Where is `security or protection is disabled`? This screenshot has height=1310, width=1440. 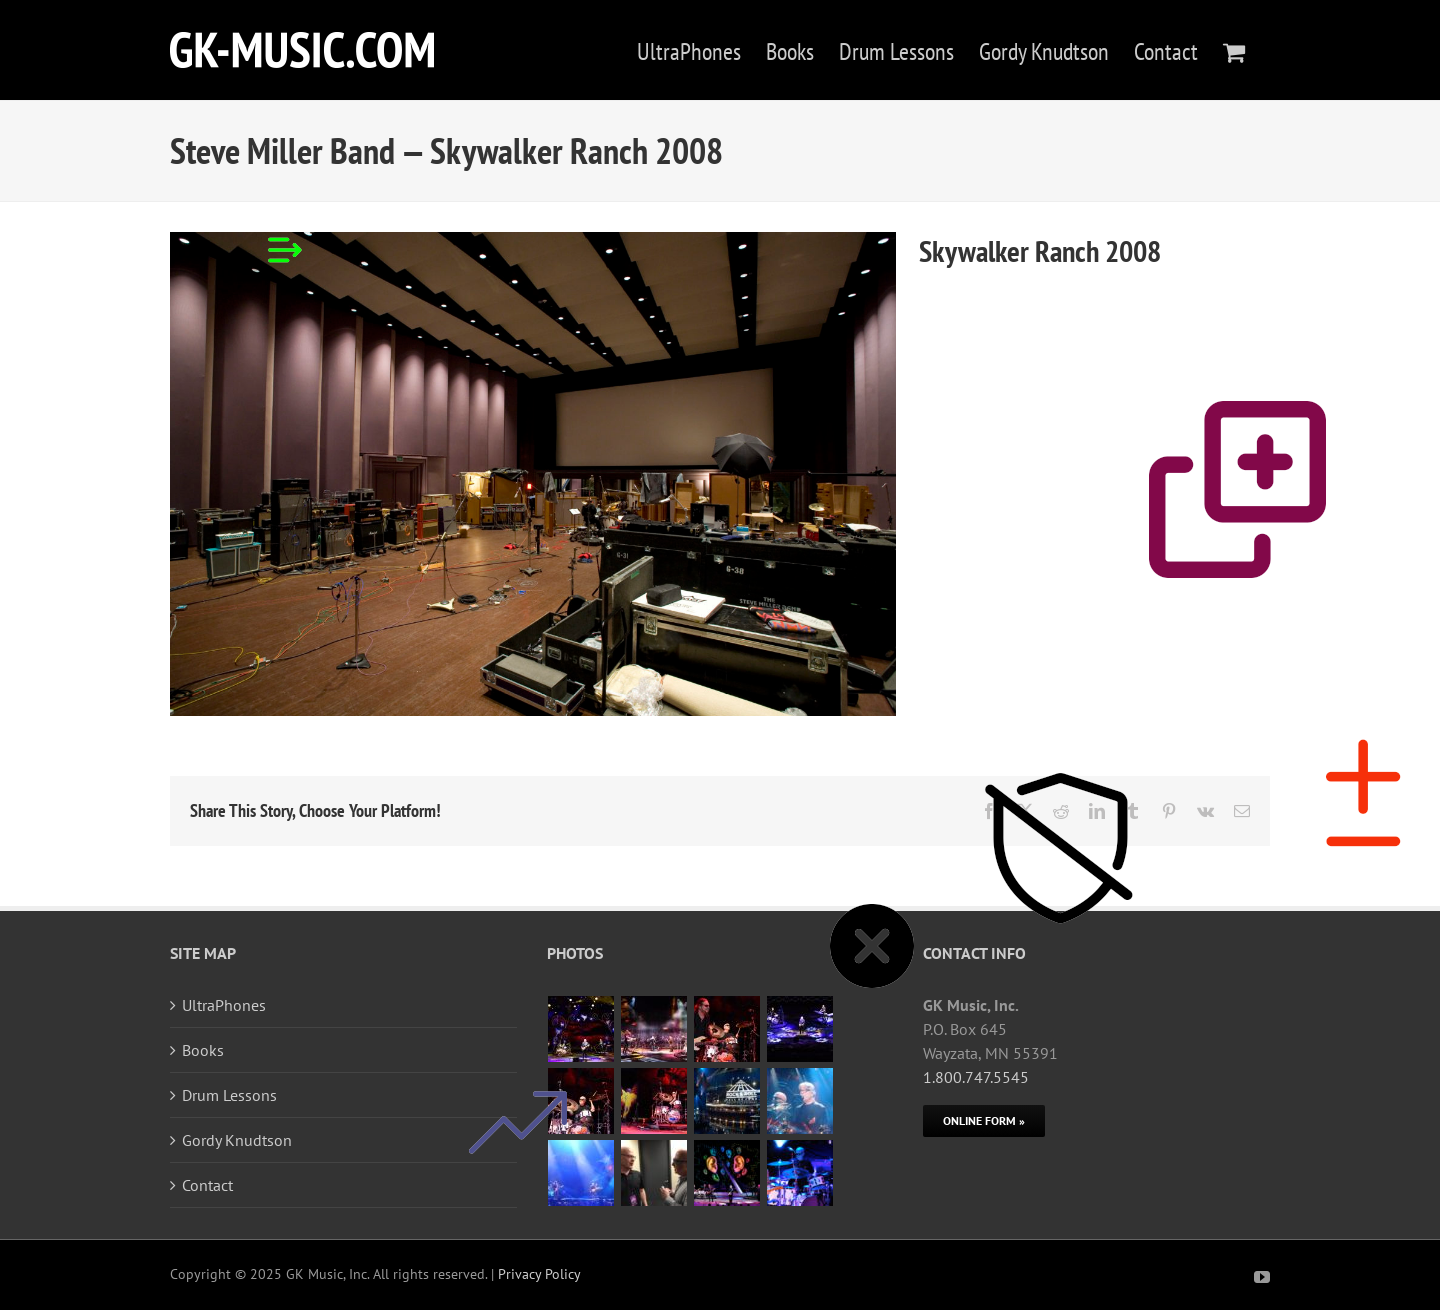 security or protection is disabled is located at coordinates (1060, 846).